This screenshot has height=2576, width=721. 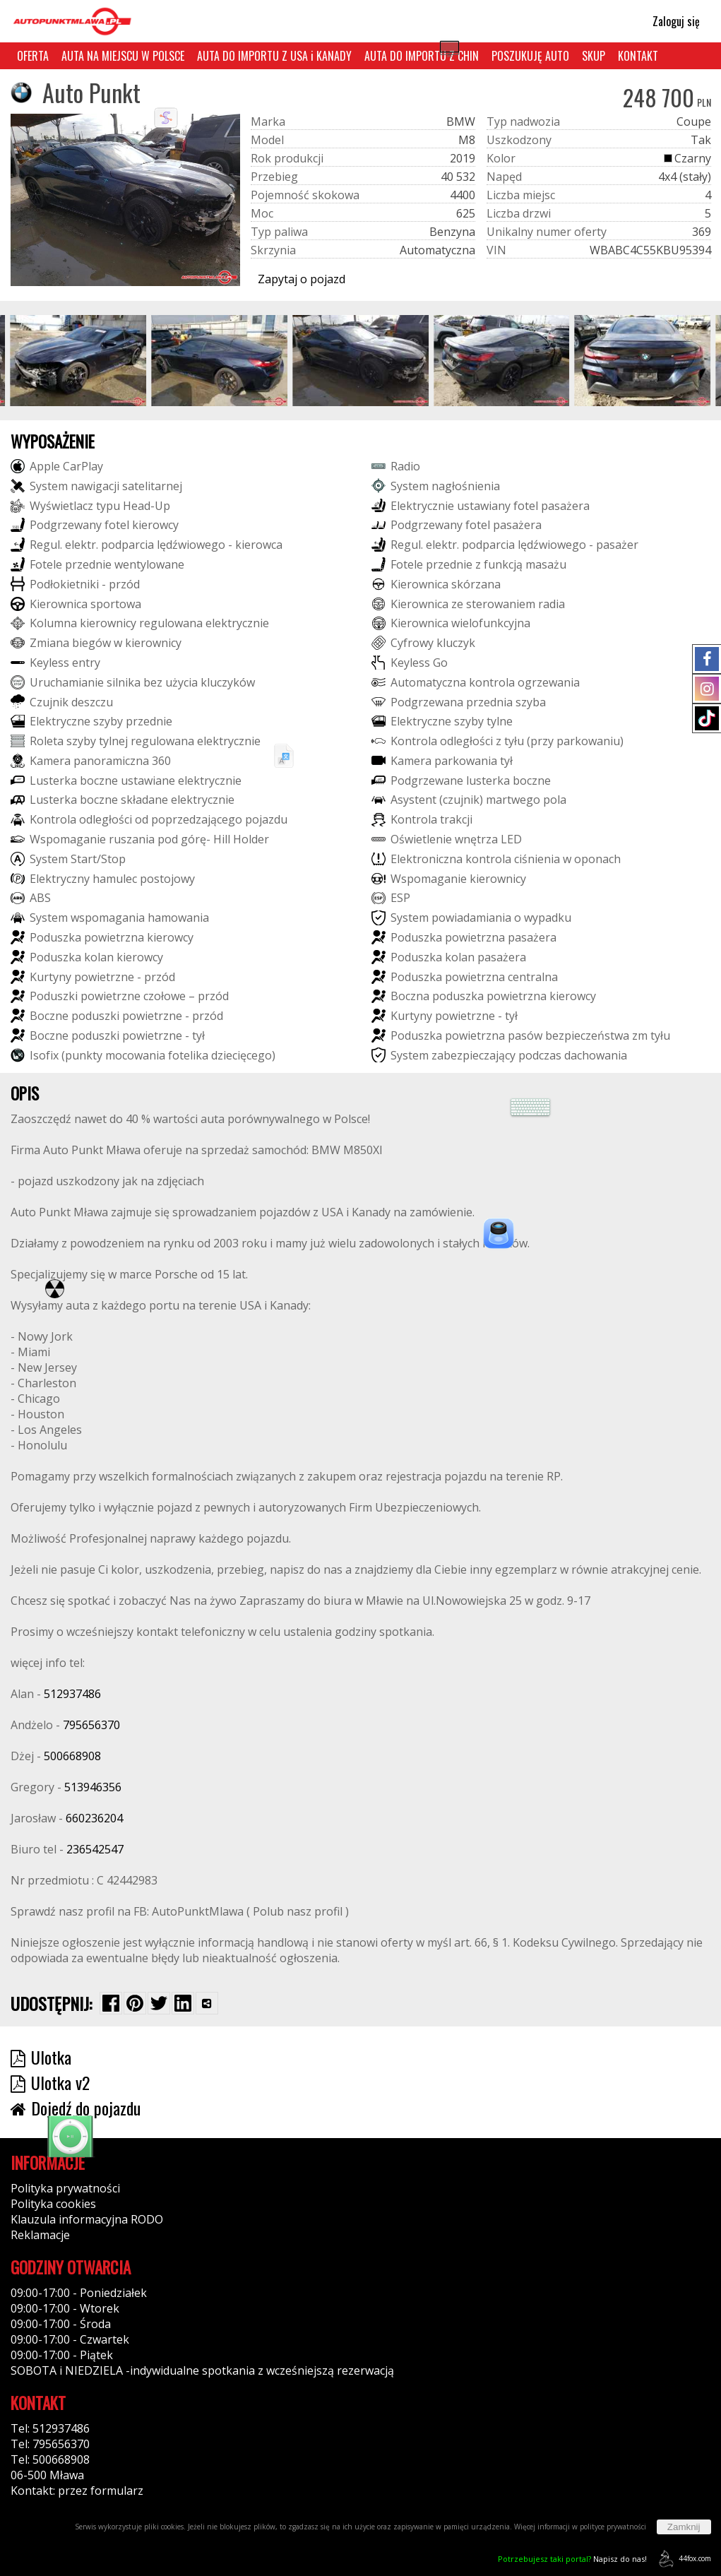 I want to click on iPod shuffle device icon, so click(x=70, y=2136).